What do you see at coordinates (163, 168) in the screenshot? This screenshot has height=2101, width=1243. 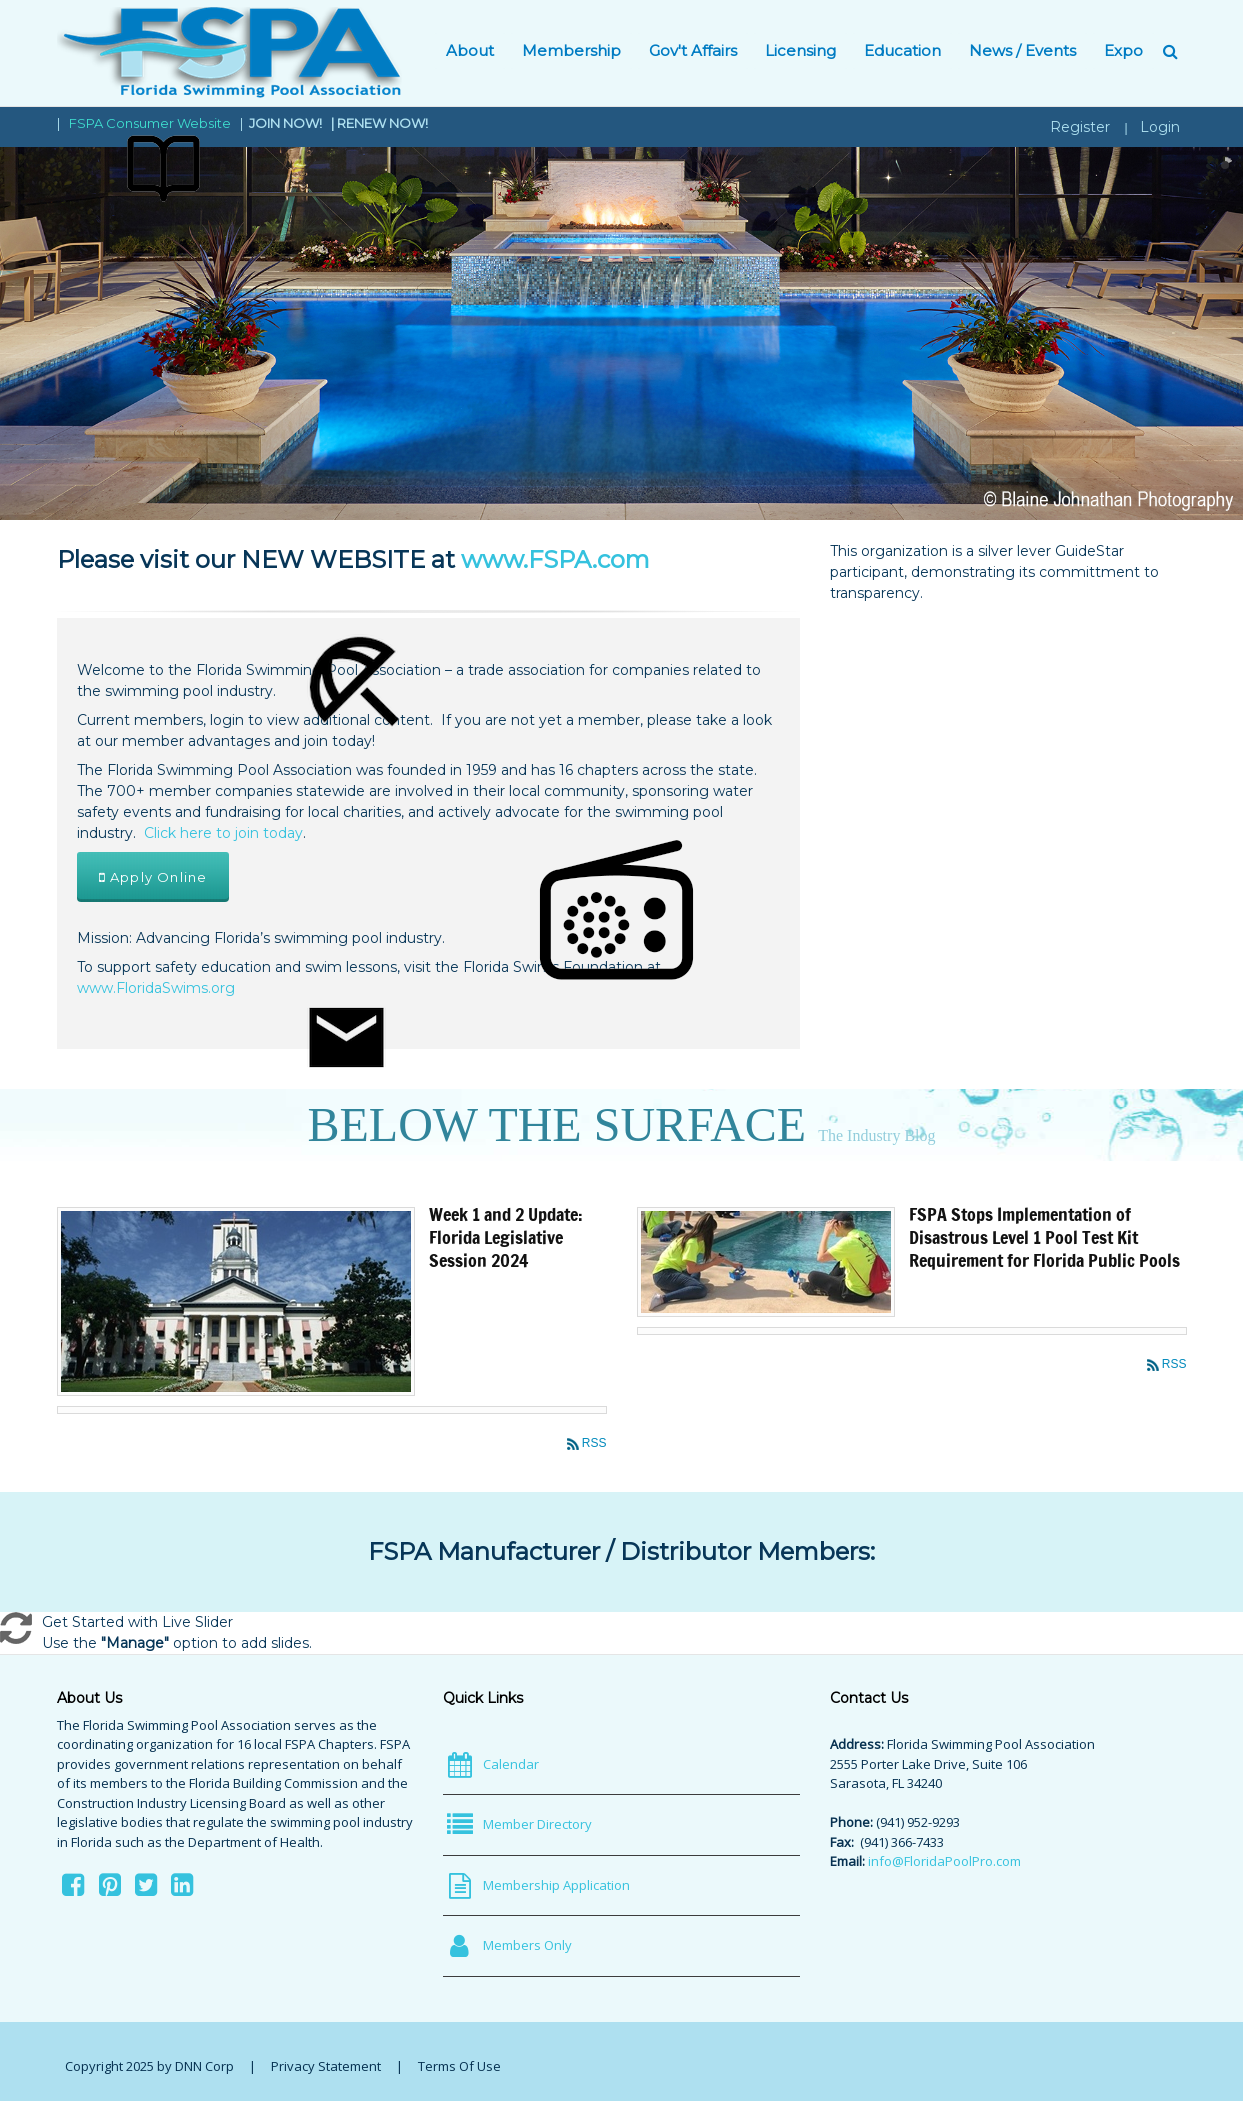 I see `open reading mode or e-reader` at bounding box center [163, 168].